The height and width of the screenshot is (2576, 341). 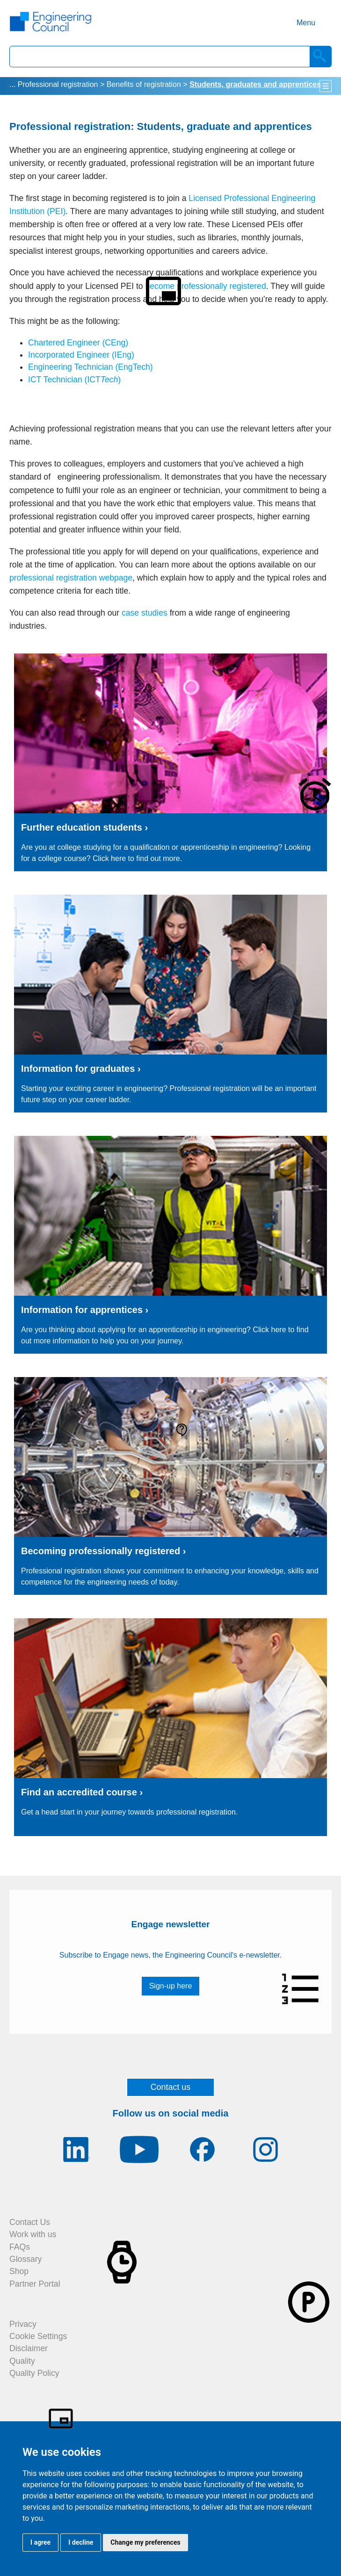 I want to click on enable picture-in-picture mode, so click(x=61, y=2418).